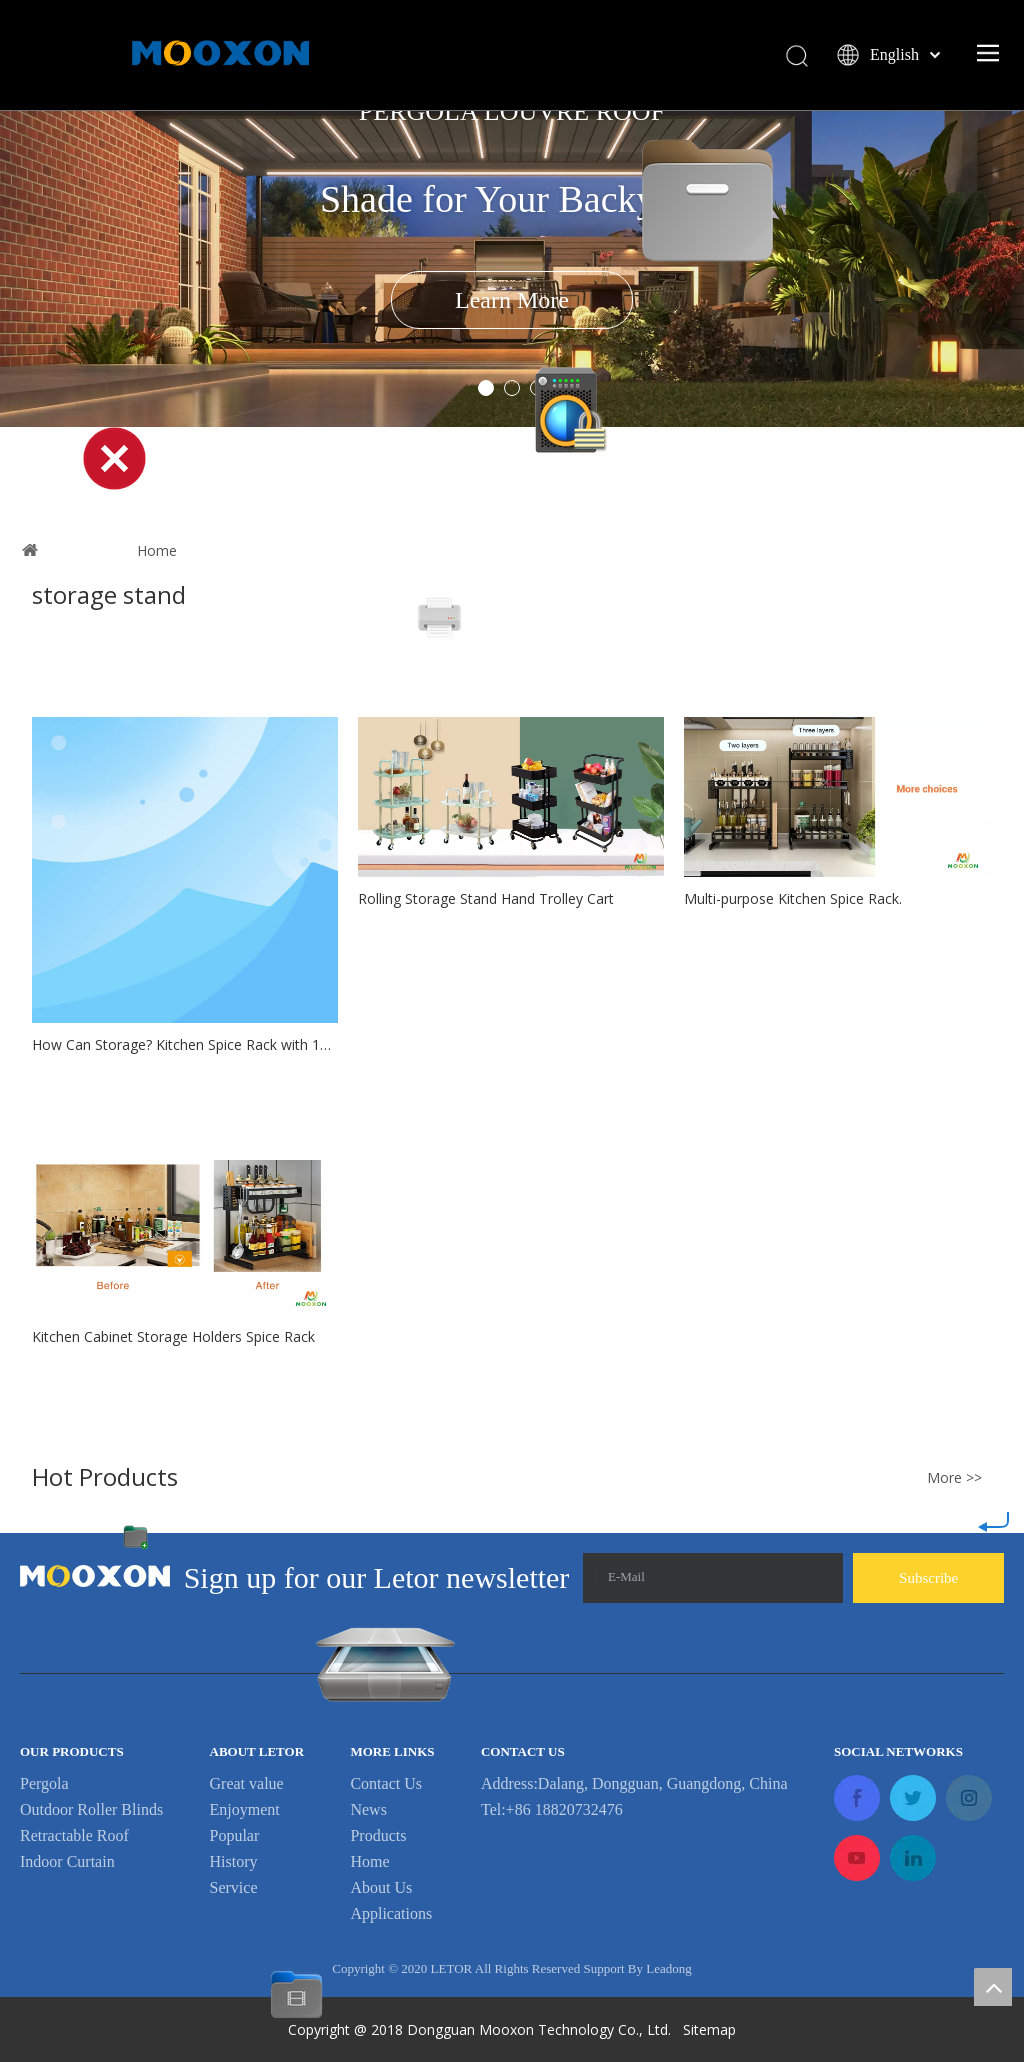  Describe the element at coordinates (135, 1536) in the screenshot. I see `create a new folder` at that location.